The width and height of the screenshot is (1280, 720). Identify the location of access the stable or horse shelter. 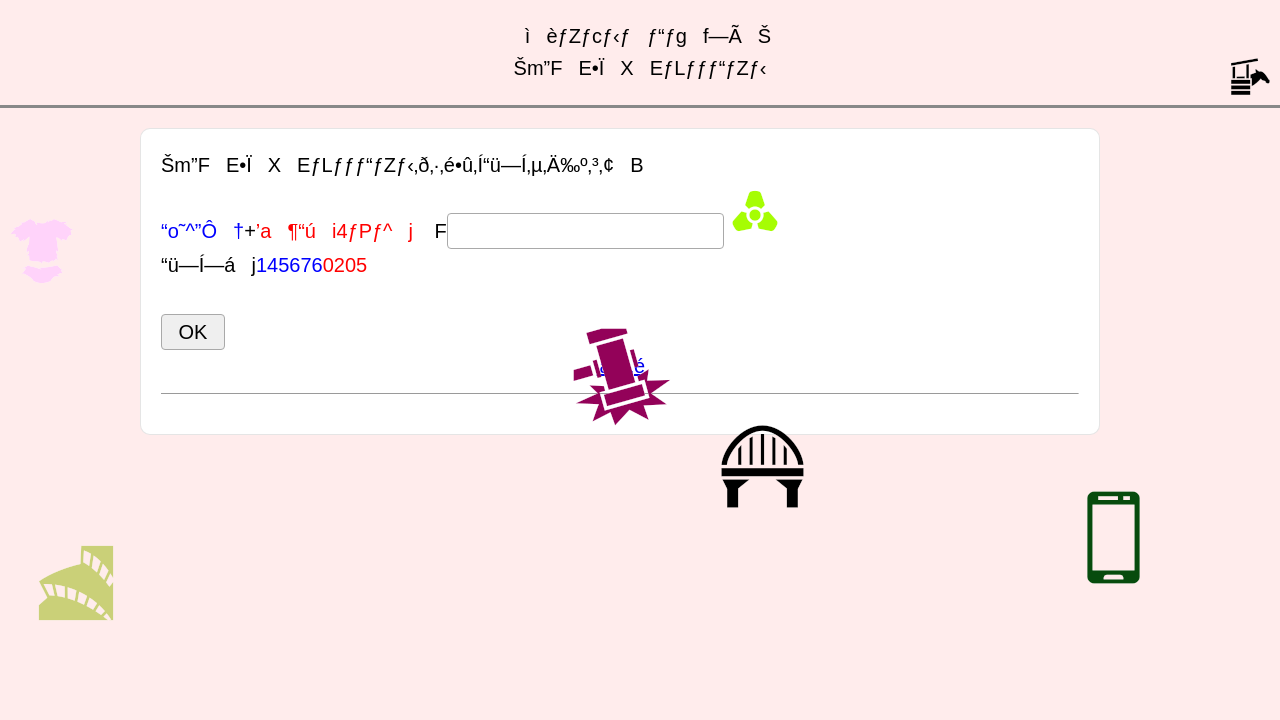
(1251, 75).